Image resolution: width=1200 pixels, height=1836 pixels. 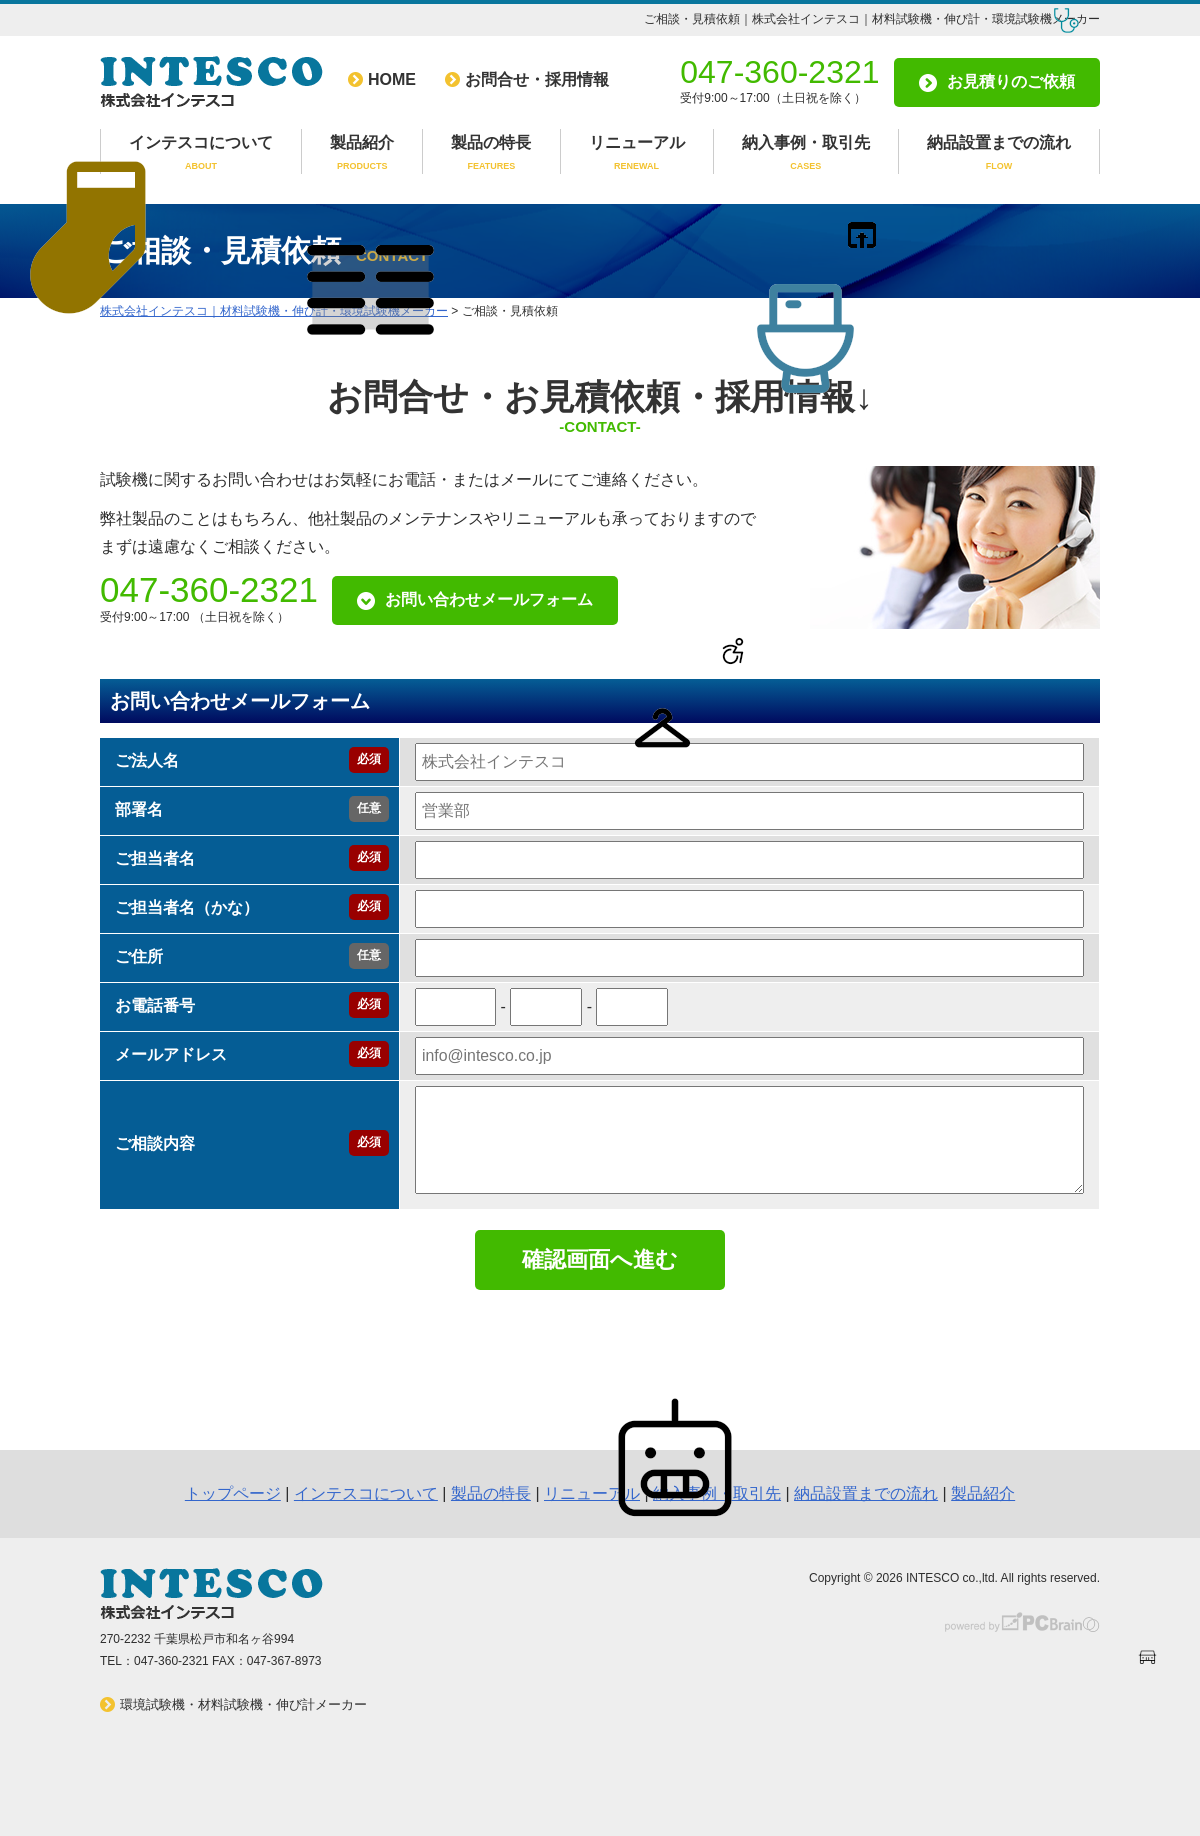 I want to click on access health or medical features, so click(x=1064, y=19).